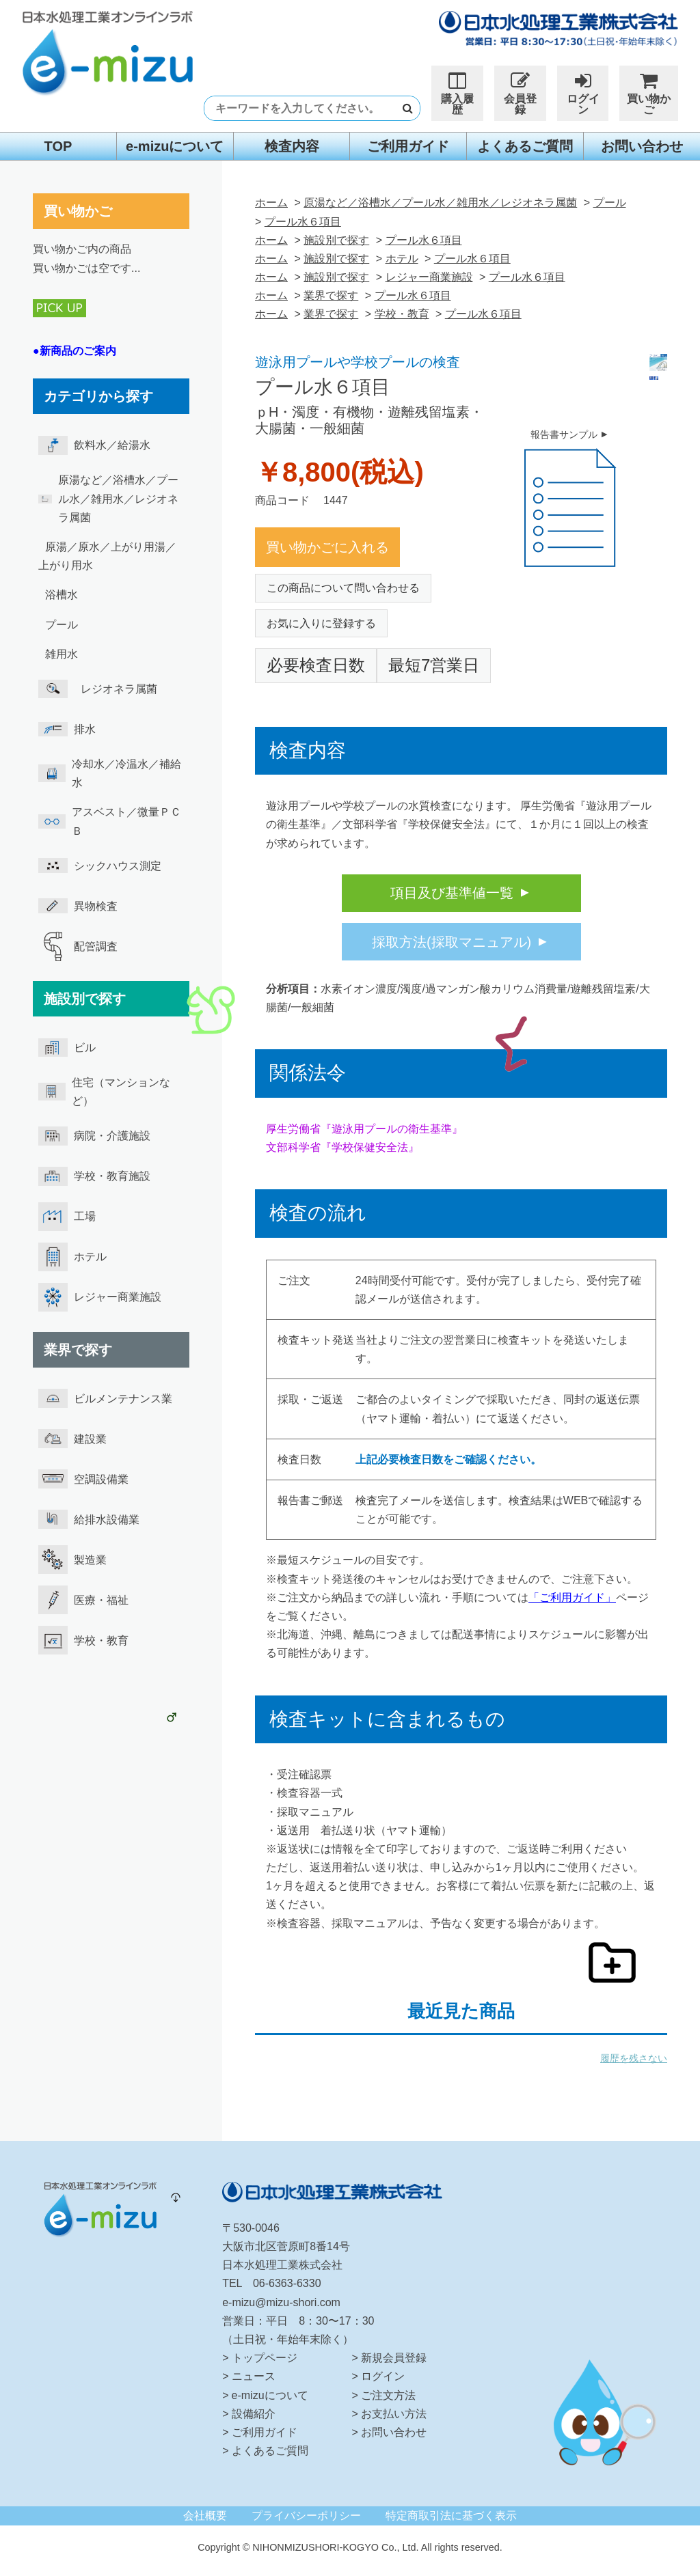  Describe the element at coordinates (172, 1717) in the screenshot. I see `indicates male or masculine gender` at that location.